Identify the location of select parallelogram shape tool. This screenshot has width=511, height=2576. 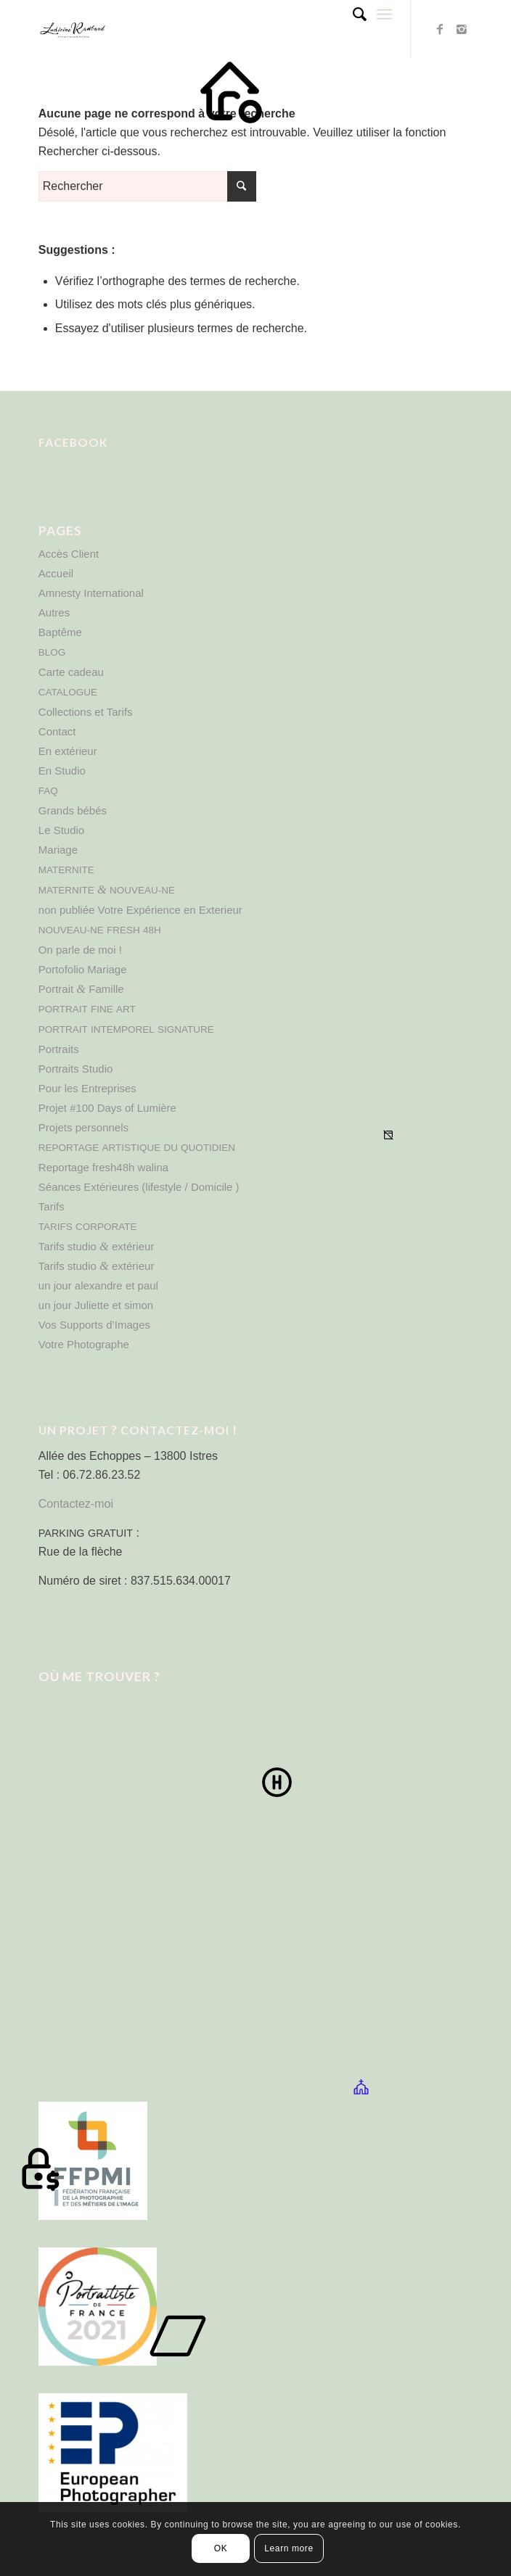
(178, 2336).